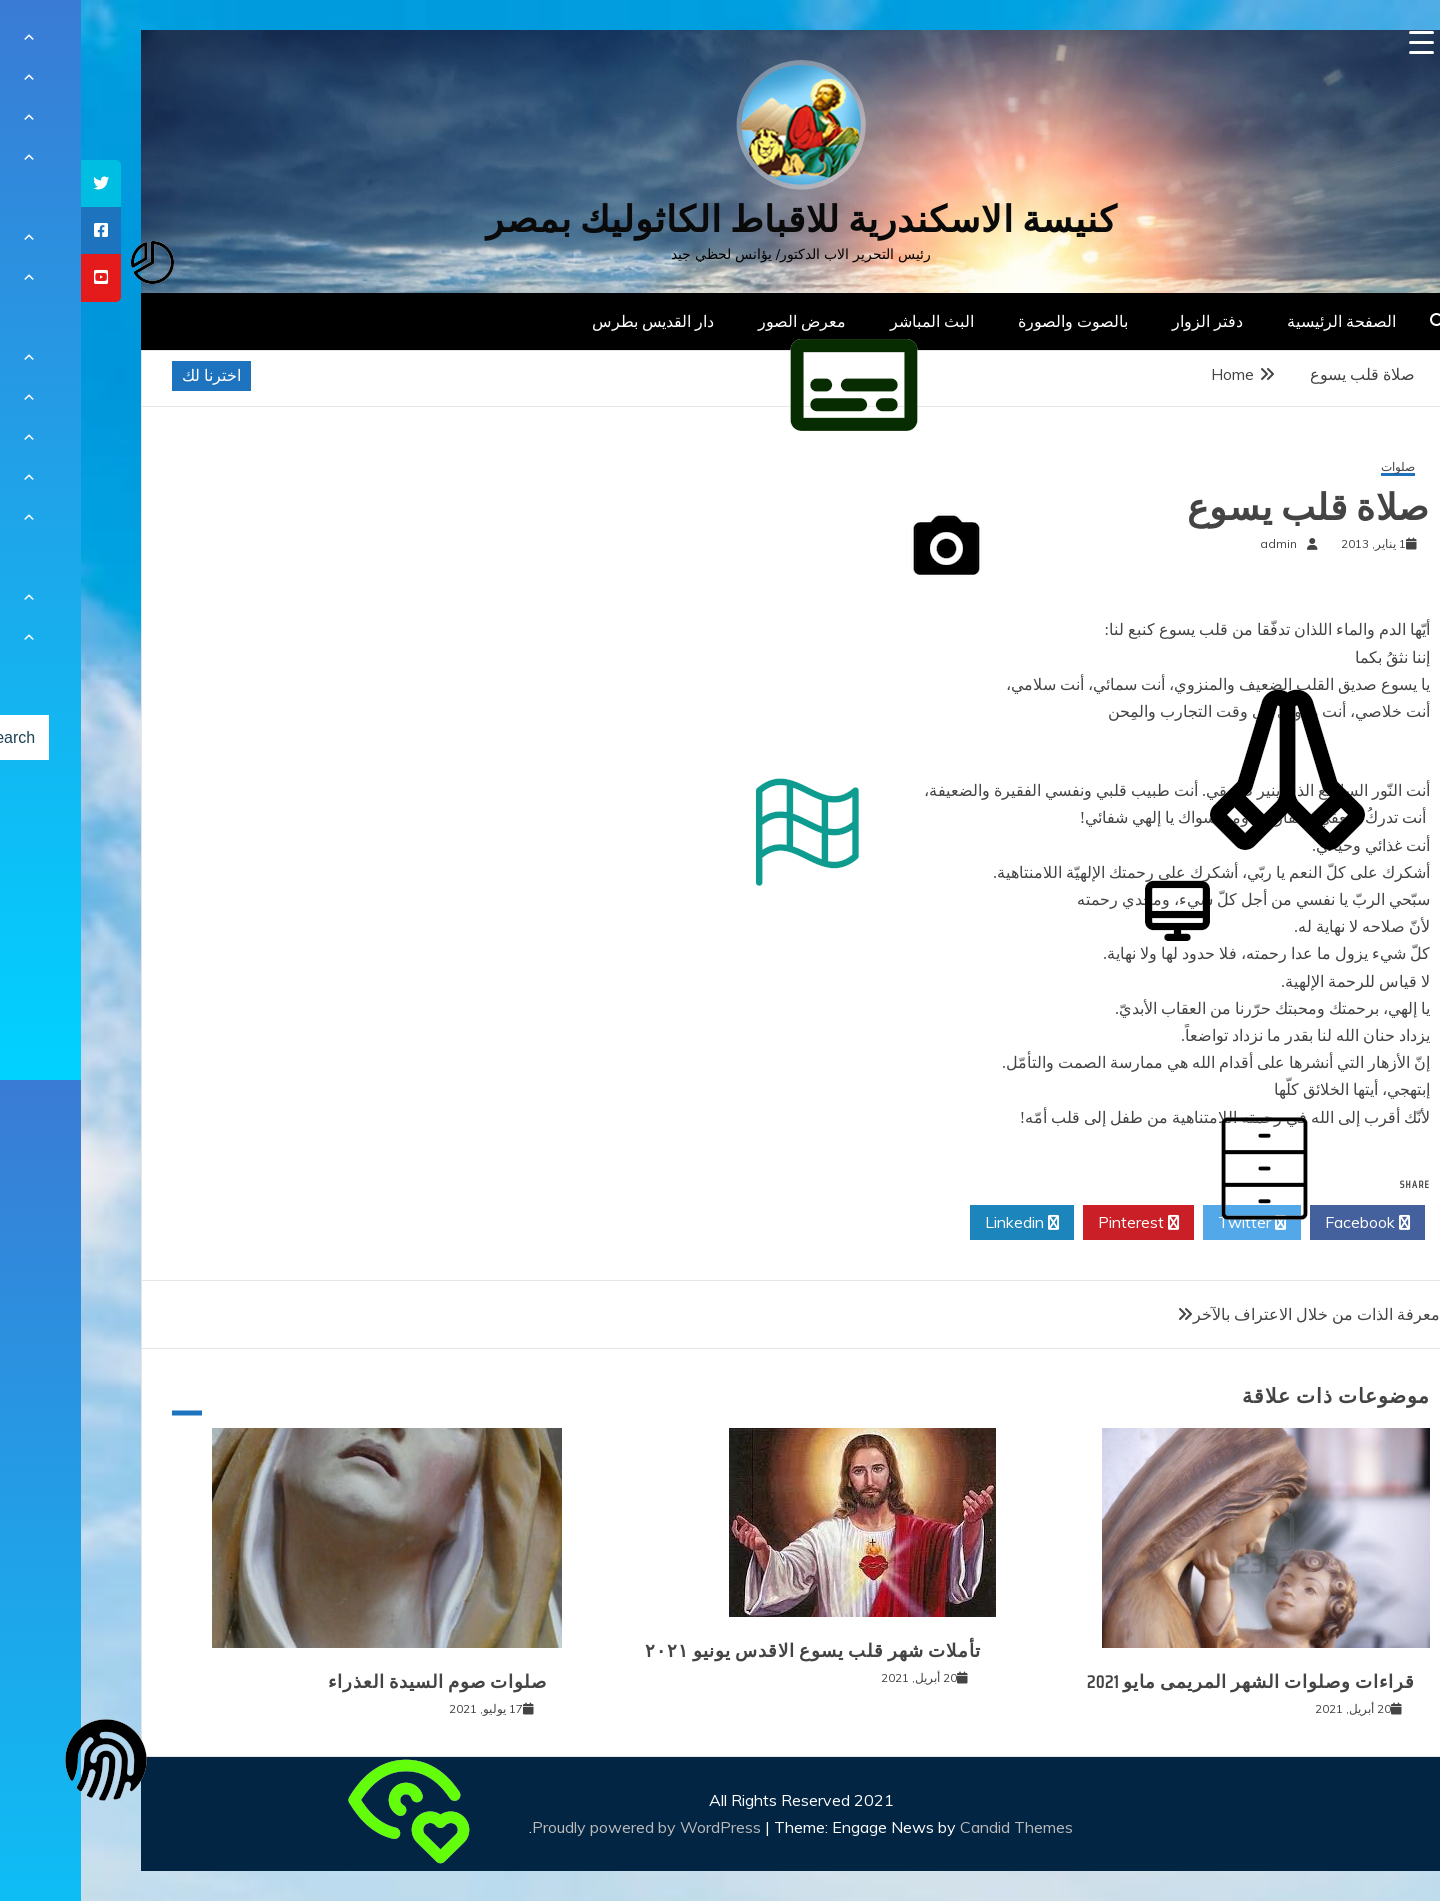  Describe the element at coordinates (946, 548) in the screenshot. I see `take a photo` at that location.